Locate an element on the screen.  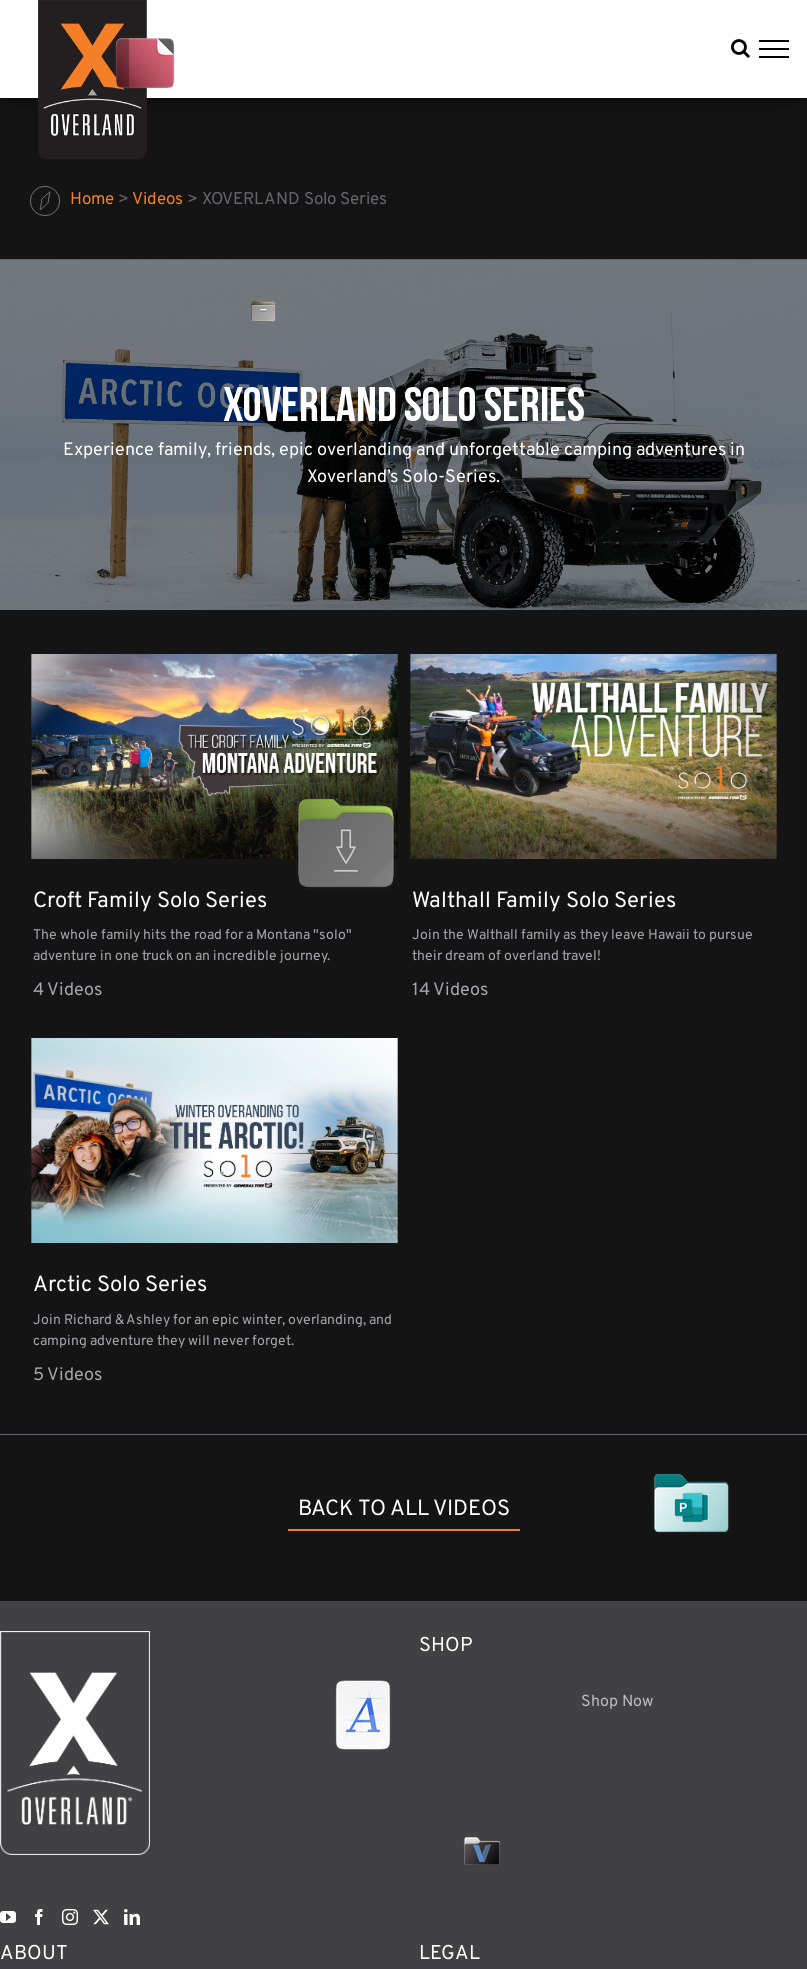
open folder containing files starting with "V" is located at coordinates (482, 1852).